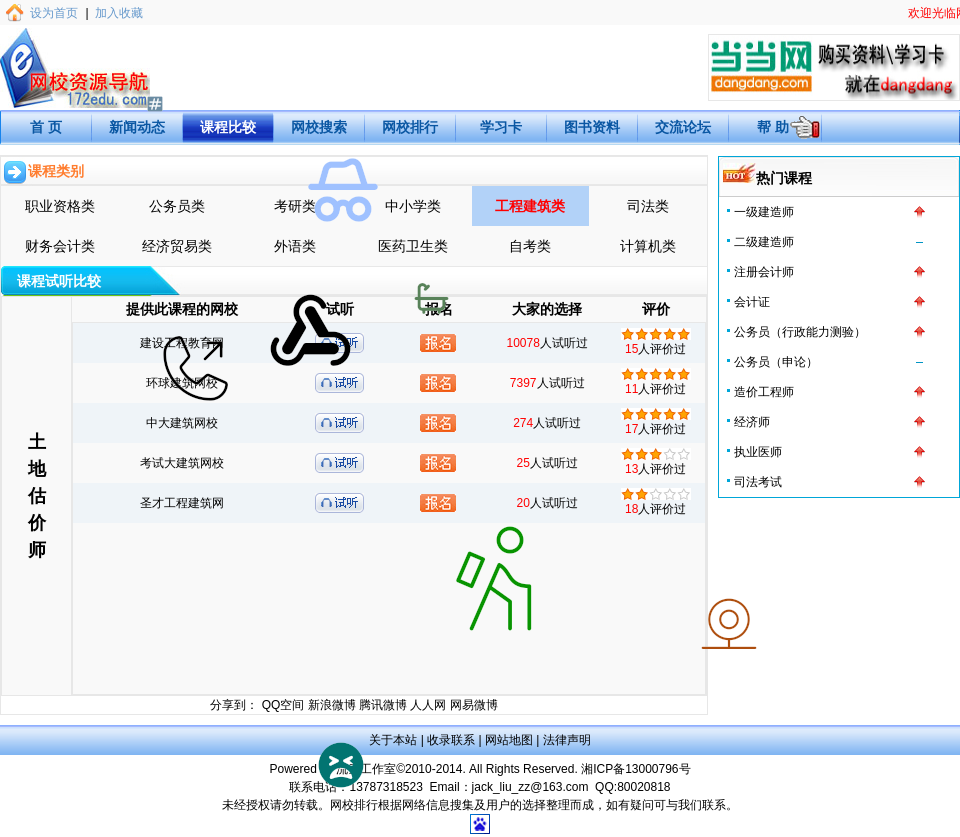 The width and height of the screenshot is (960, 837). I want to click on configure webhook integrations, so click(310, 334).